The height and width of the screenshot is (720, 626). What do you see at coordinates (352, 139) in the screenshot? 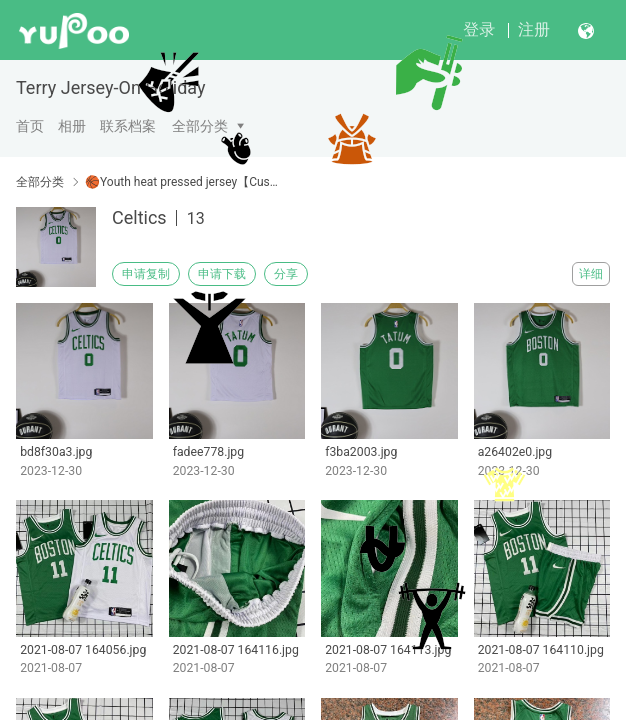
I see `select samurai or warrior character class` at bounding box center [352, 139].